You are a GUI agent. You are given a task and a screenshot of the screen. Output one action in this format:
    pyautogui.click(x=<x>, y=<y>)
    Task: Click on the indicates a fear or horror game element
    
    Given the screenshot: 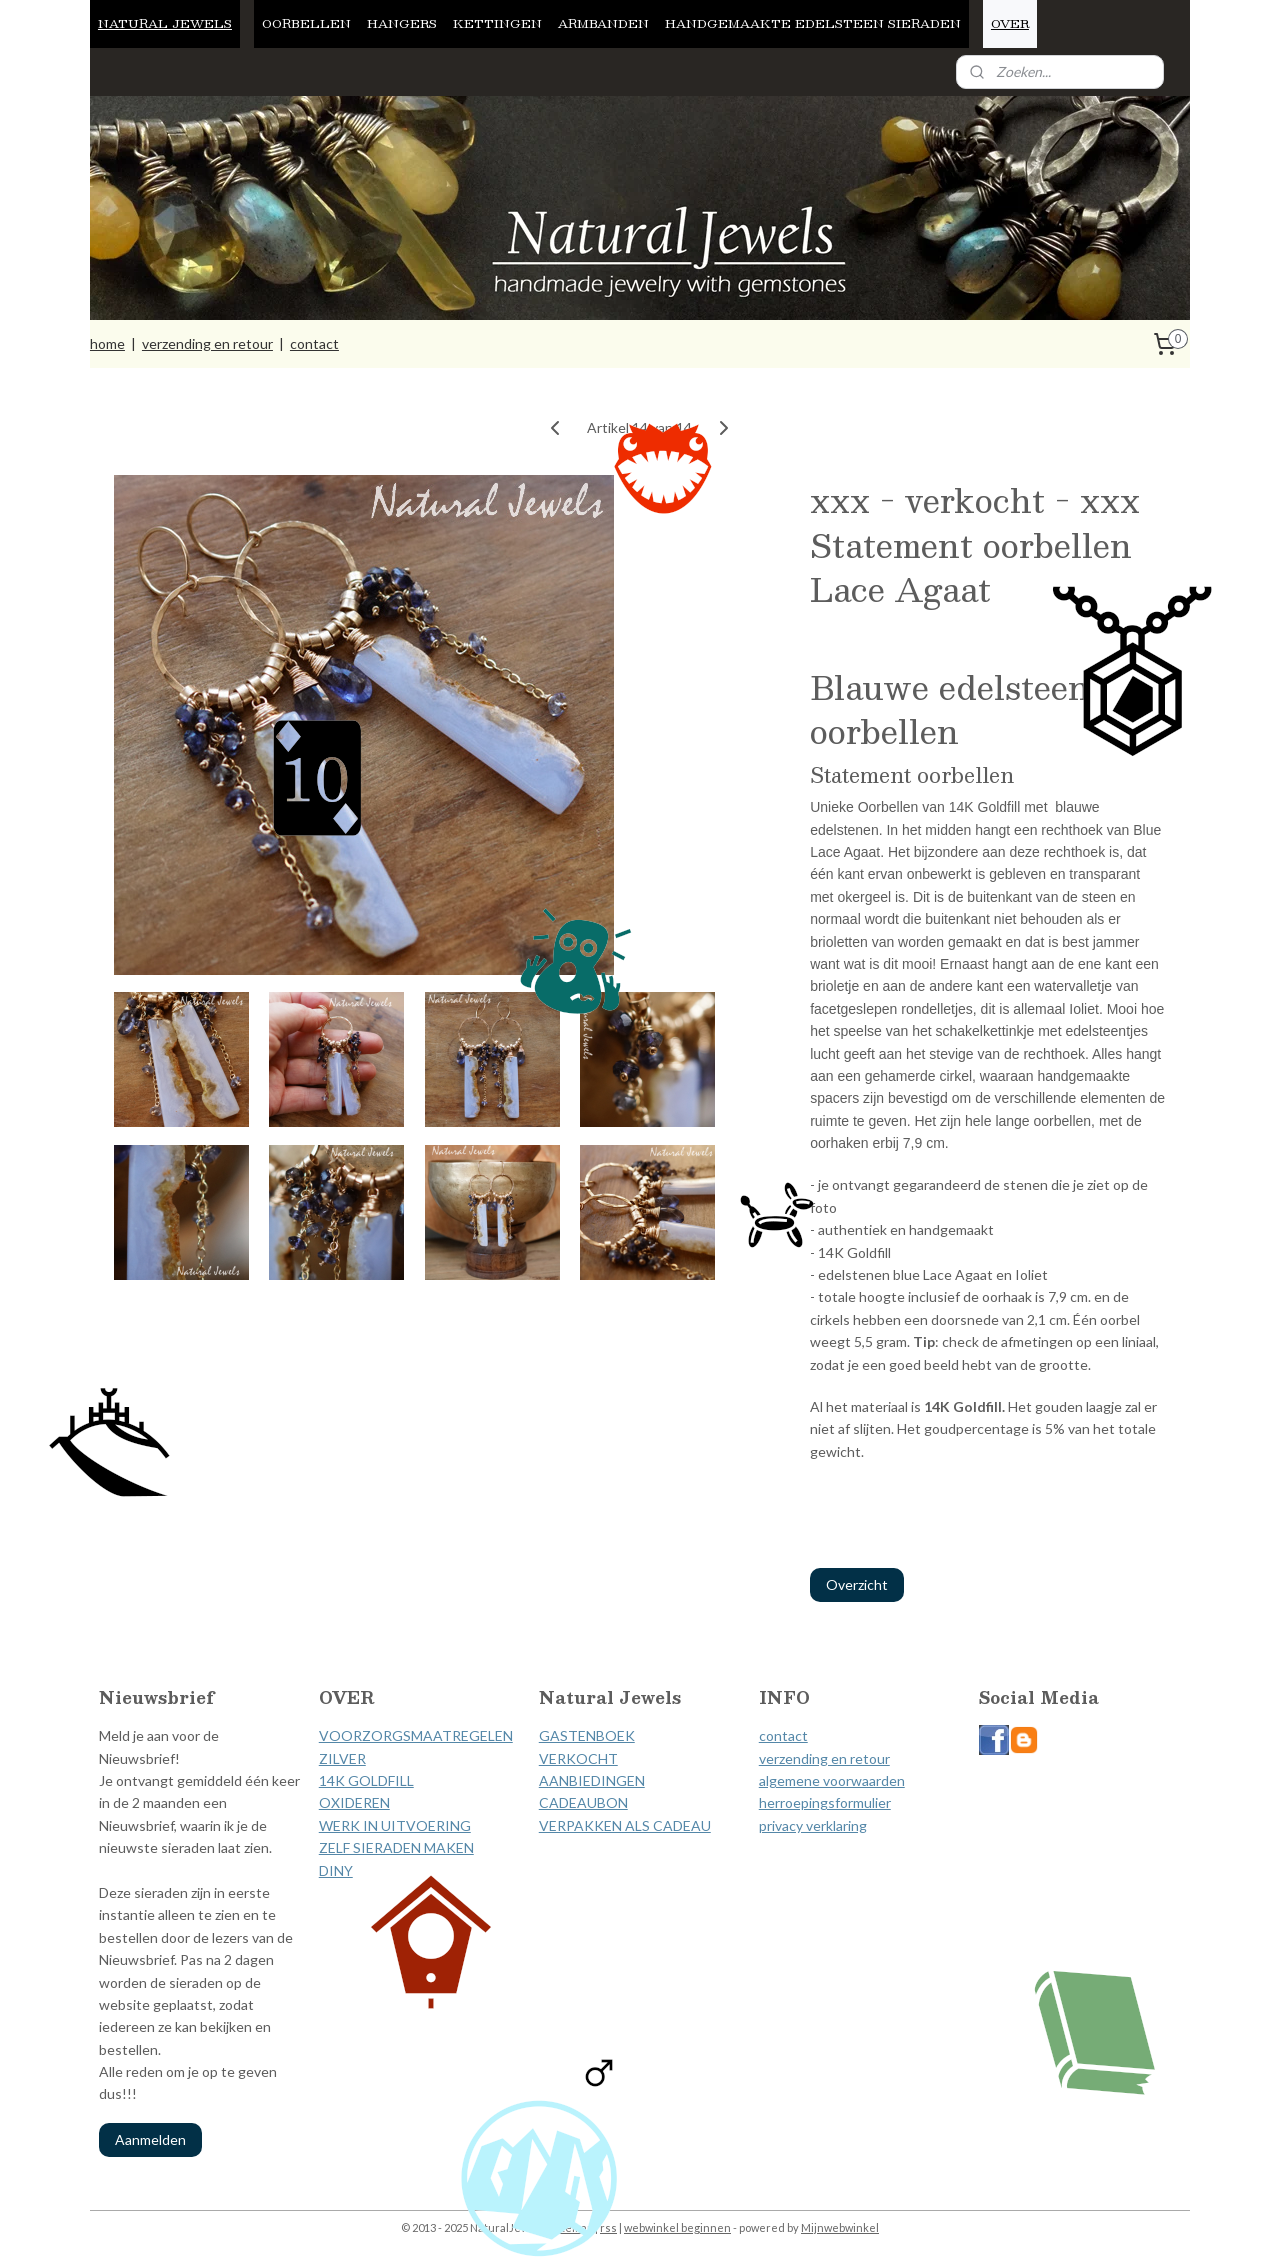 What is the action you would take?
    pyautogui.click(x=574, y=963)
    